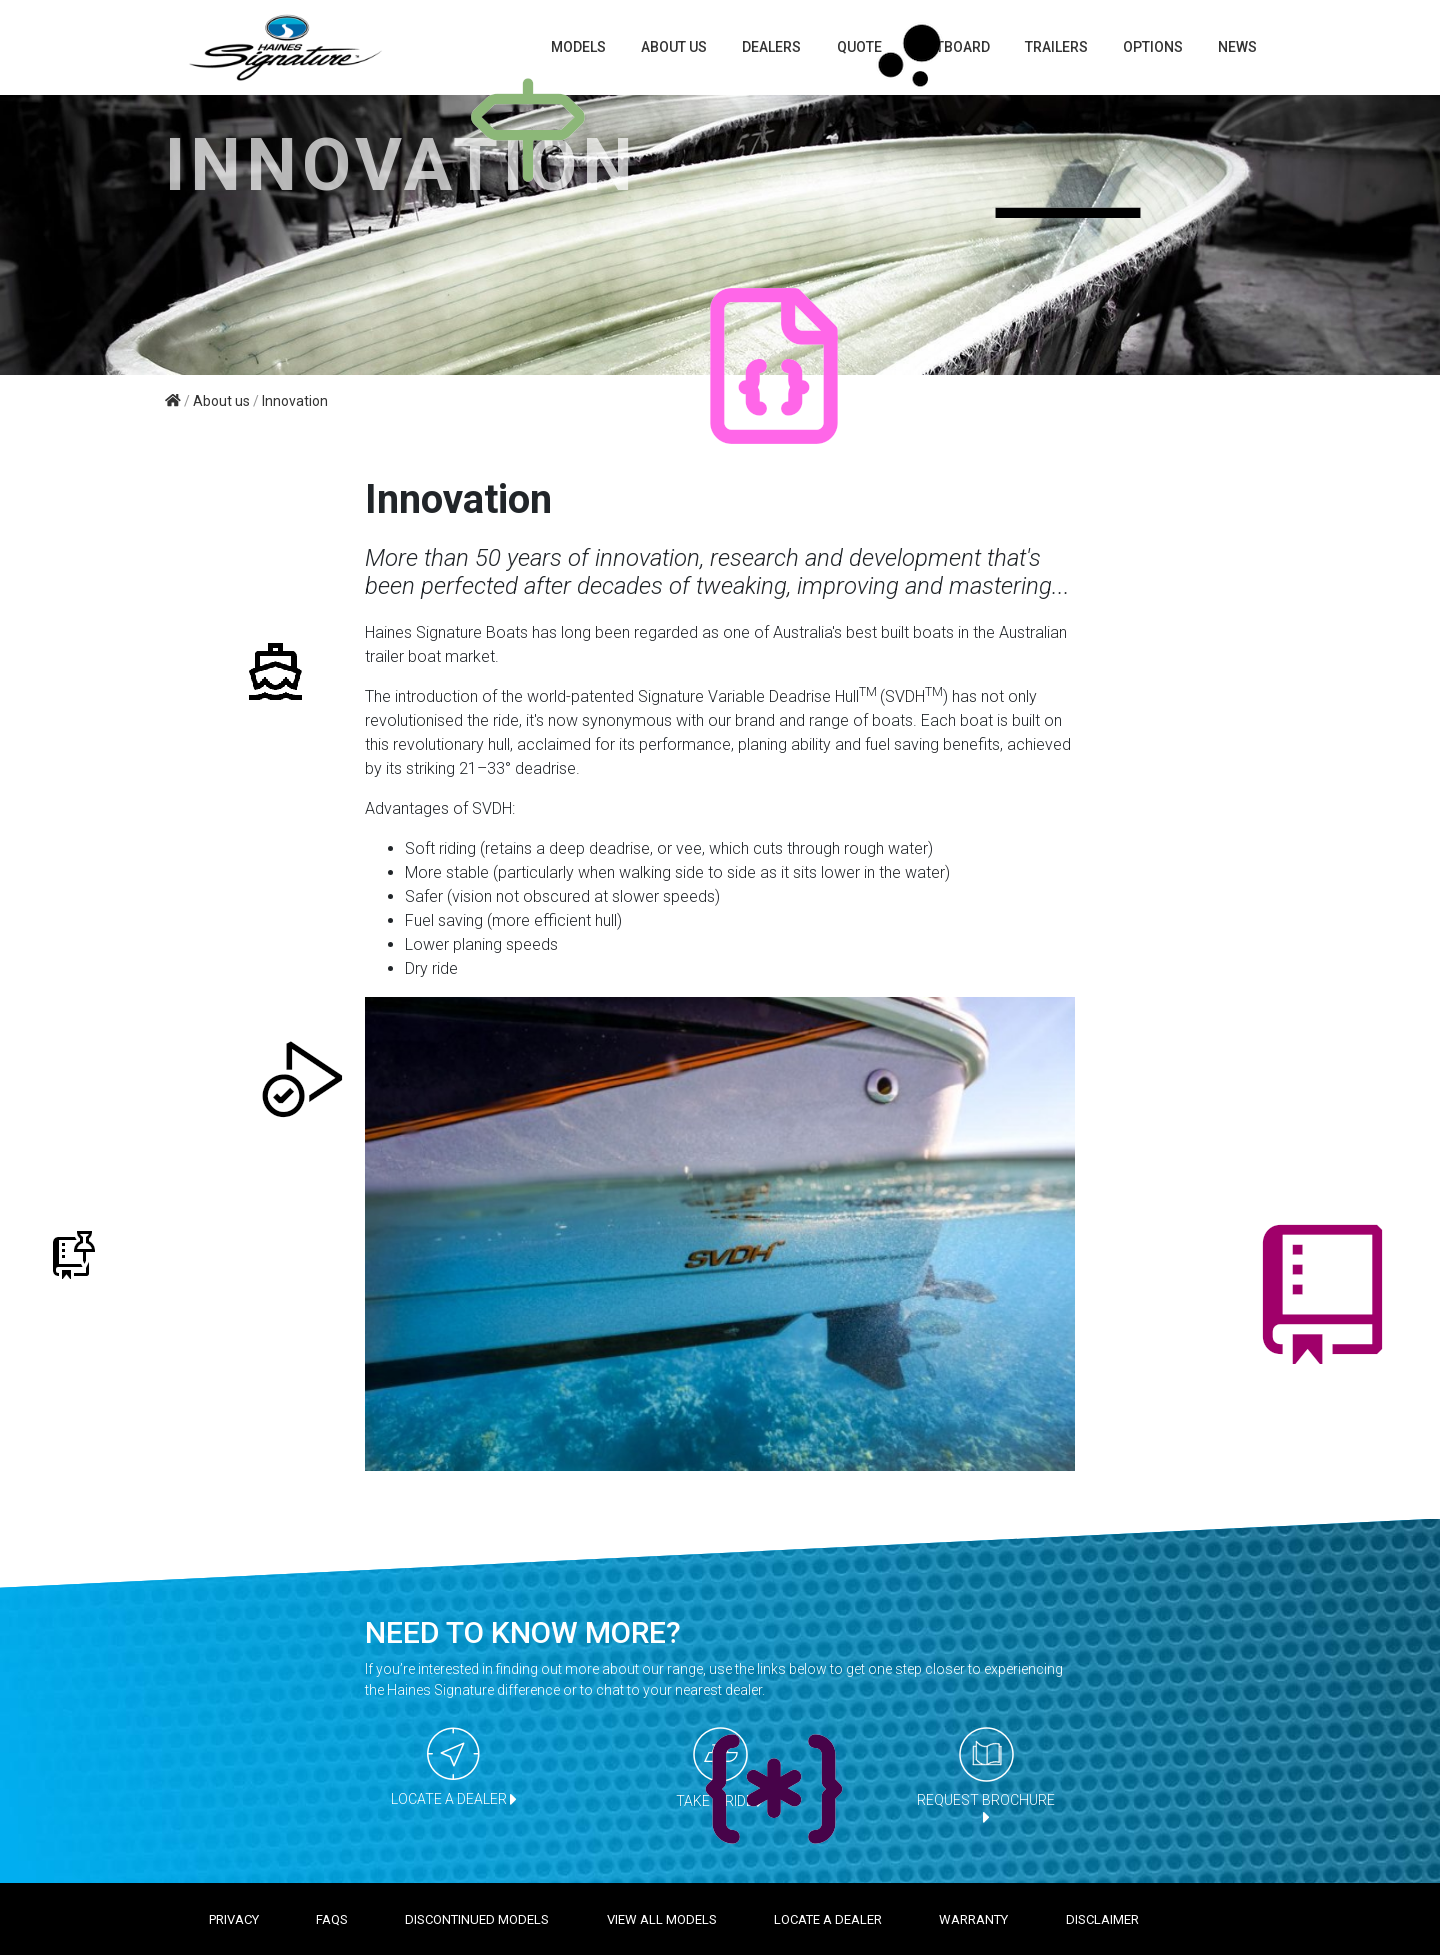  I want to click on view bubble chart visualization, so click(909, 55).